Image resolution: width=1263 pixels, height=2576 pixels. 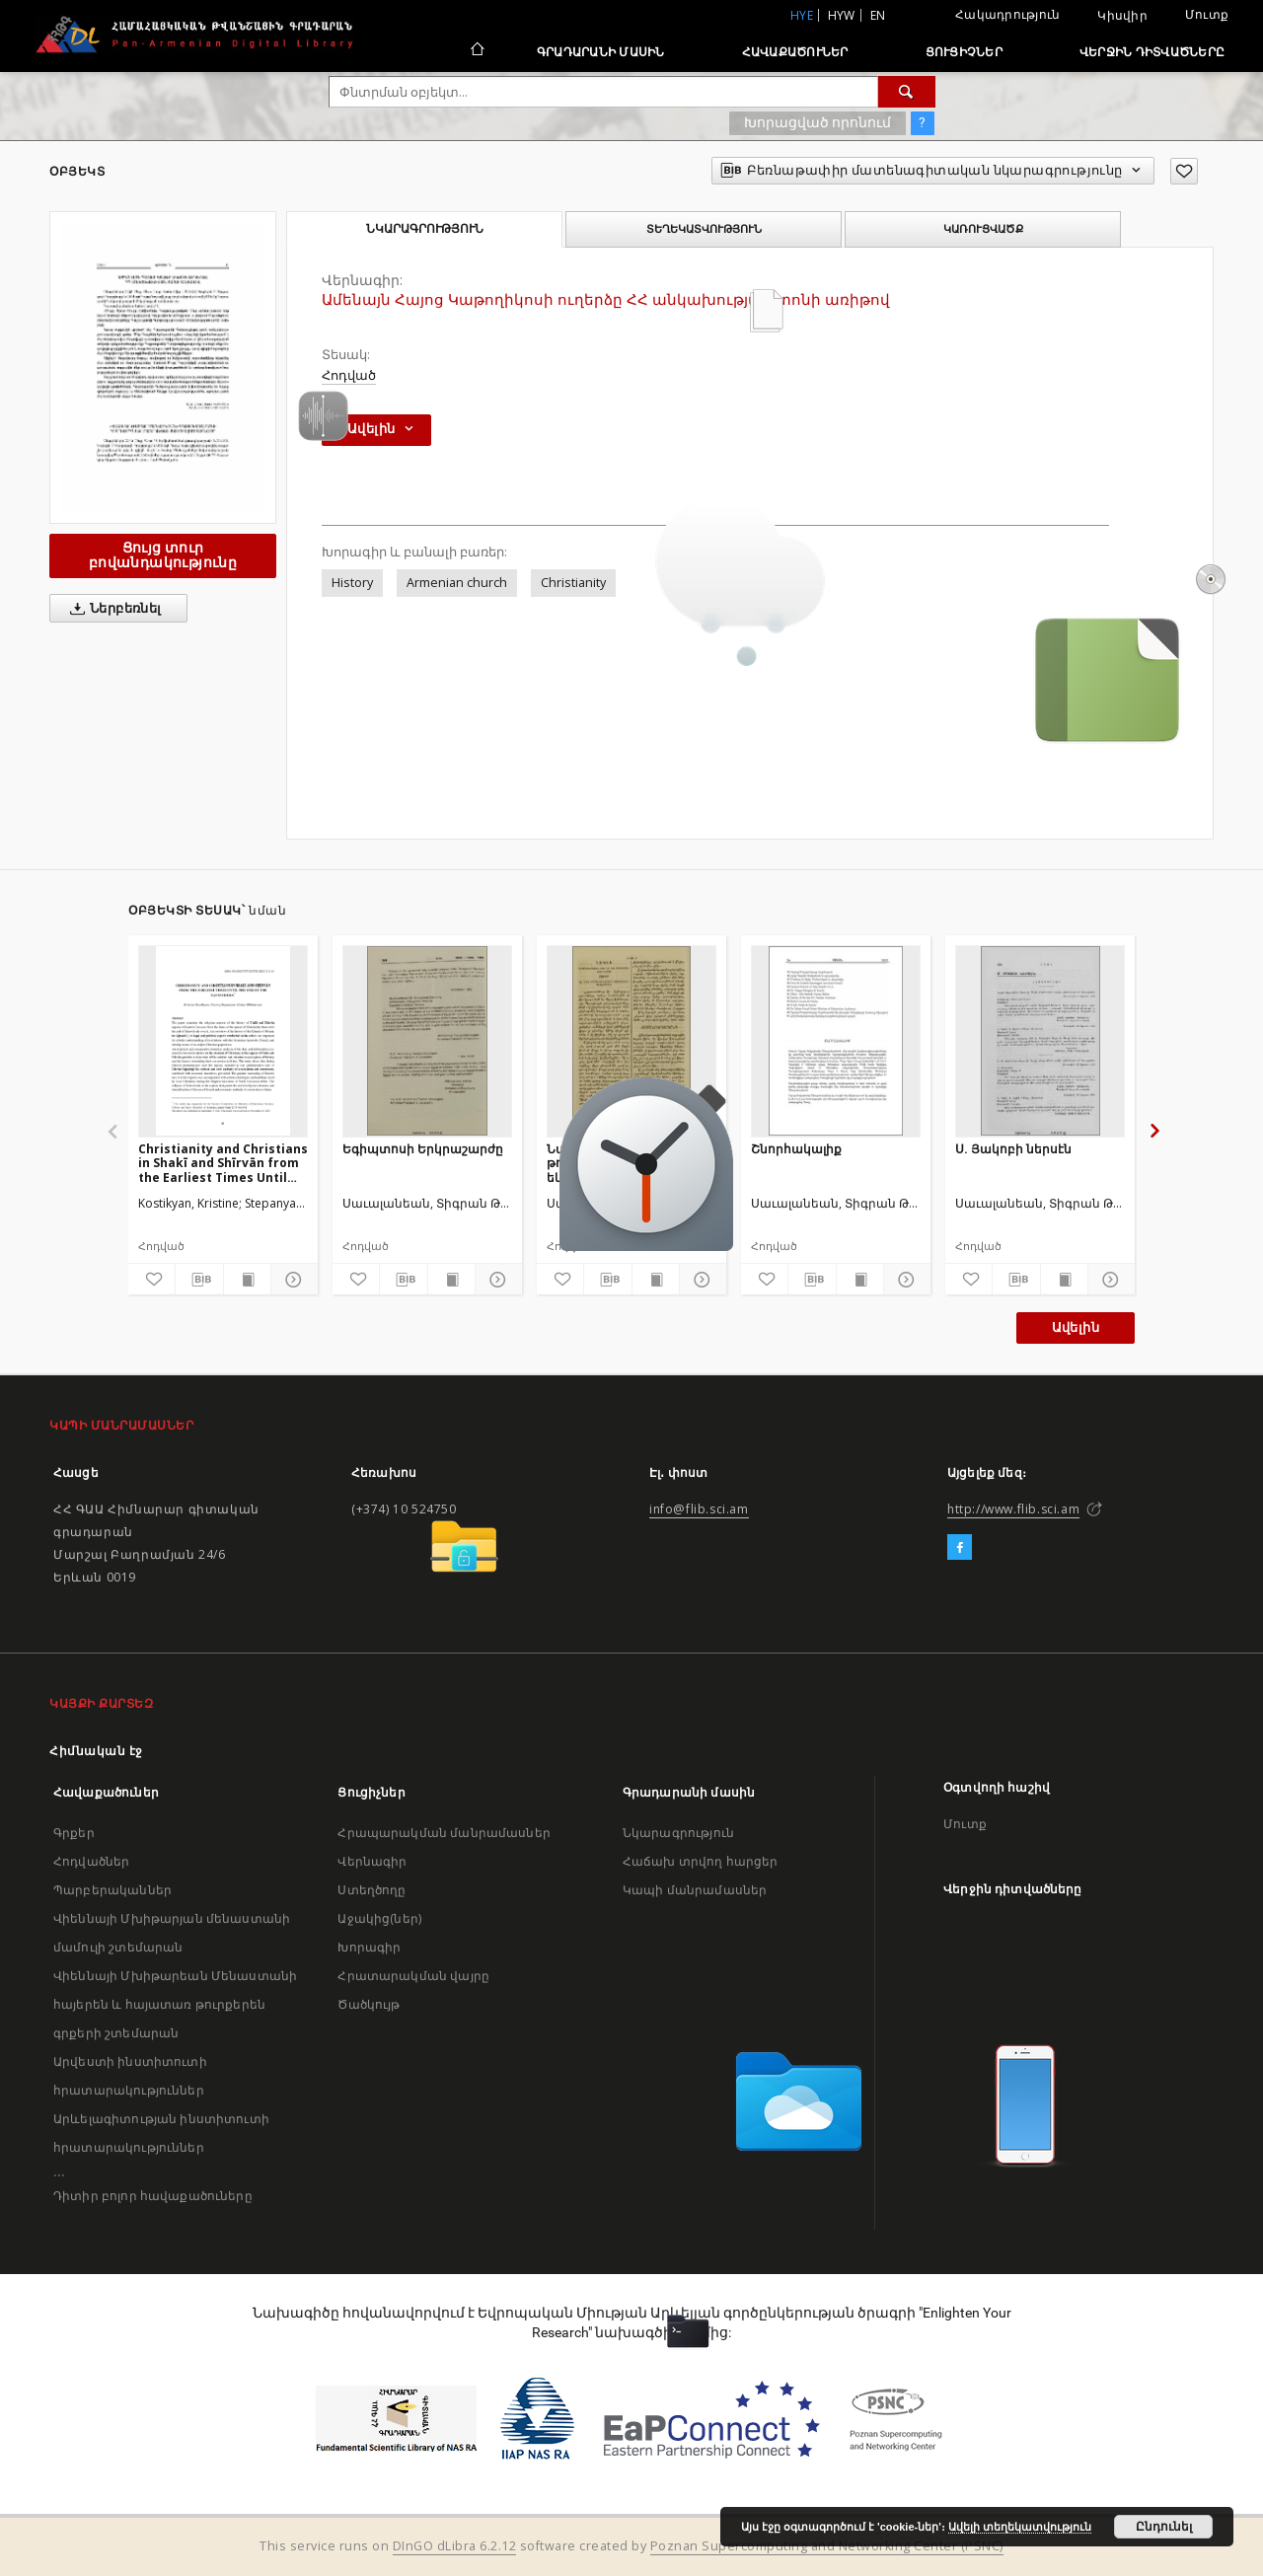 What do you see at coordinates (740, 581) in the screenshot?
I see `indicates scattered snow weather conditions` at bounding box center [740, 581].